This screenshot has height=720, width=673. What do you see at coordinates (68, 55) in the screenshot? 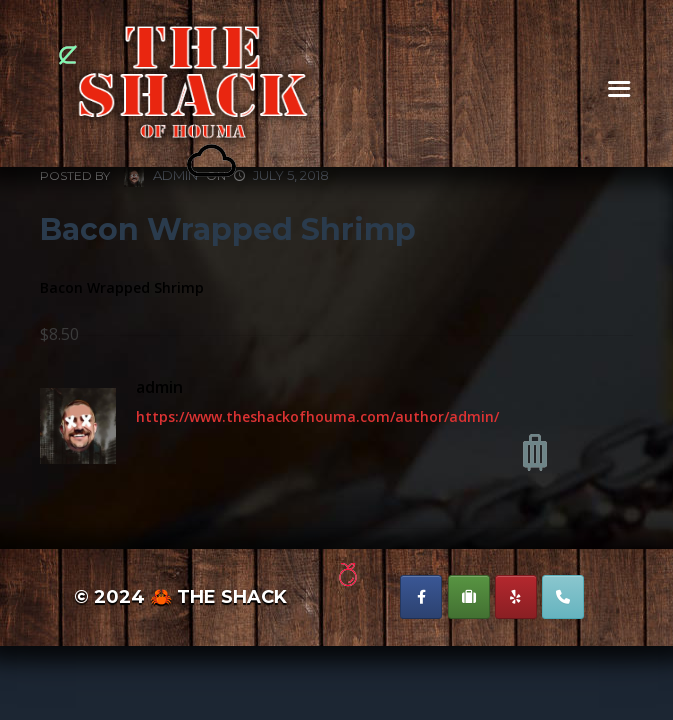
I see `indicates a set is not a subset of another in mathematical notation` at bounding box center [68, 55].